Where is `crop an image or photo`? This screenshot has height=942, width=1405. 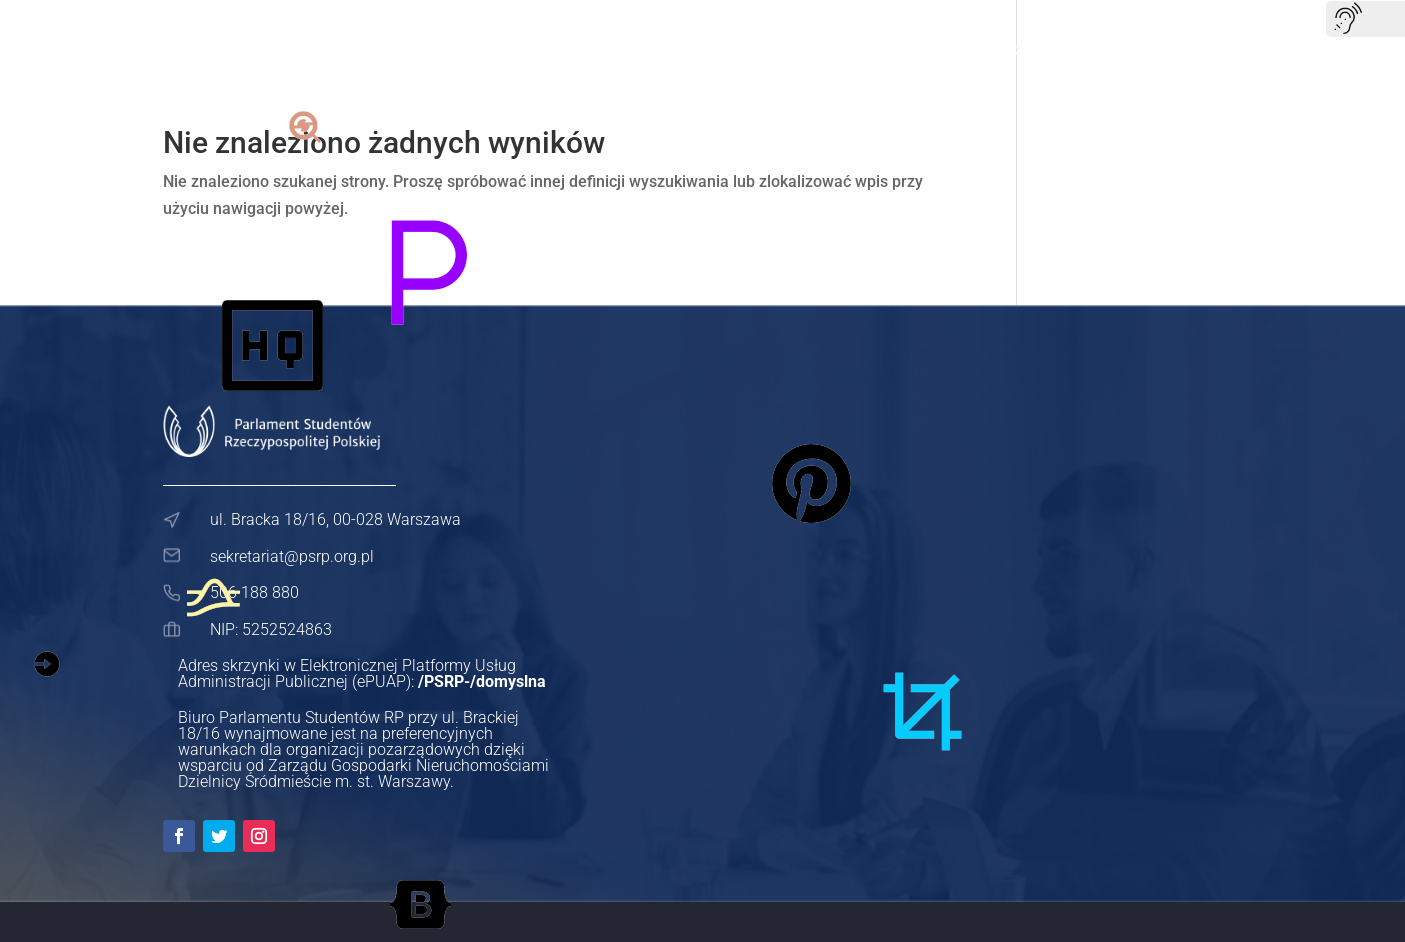 crop an image or photo is located at coordinates (922, 711).